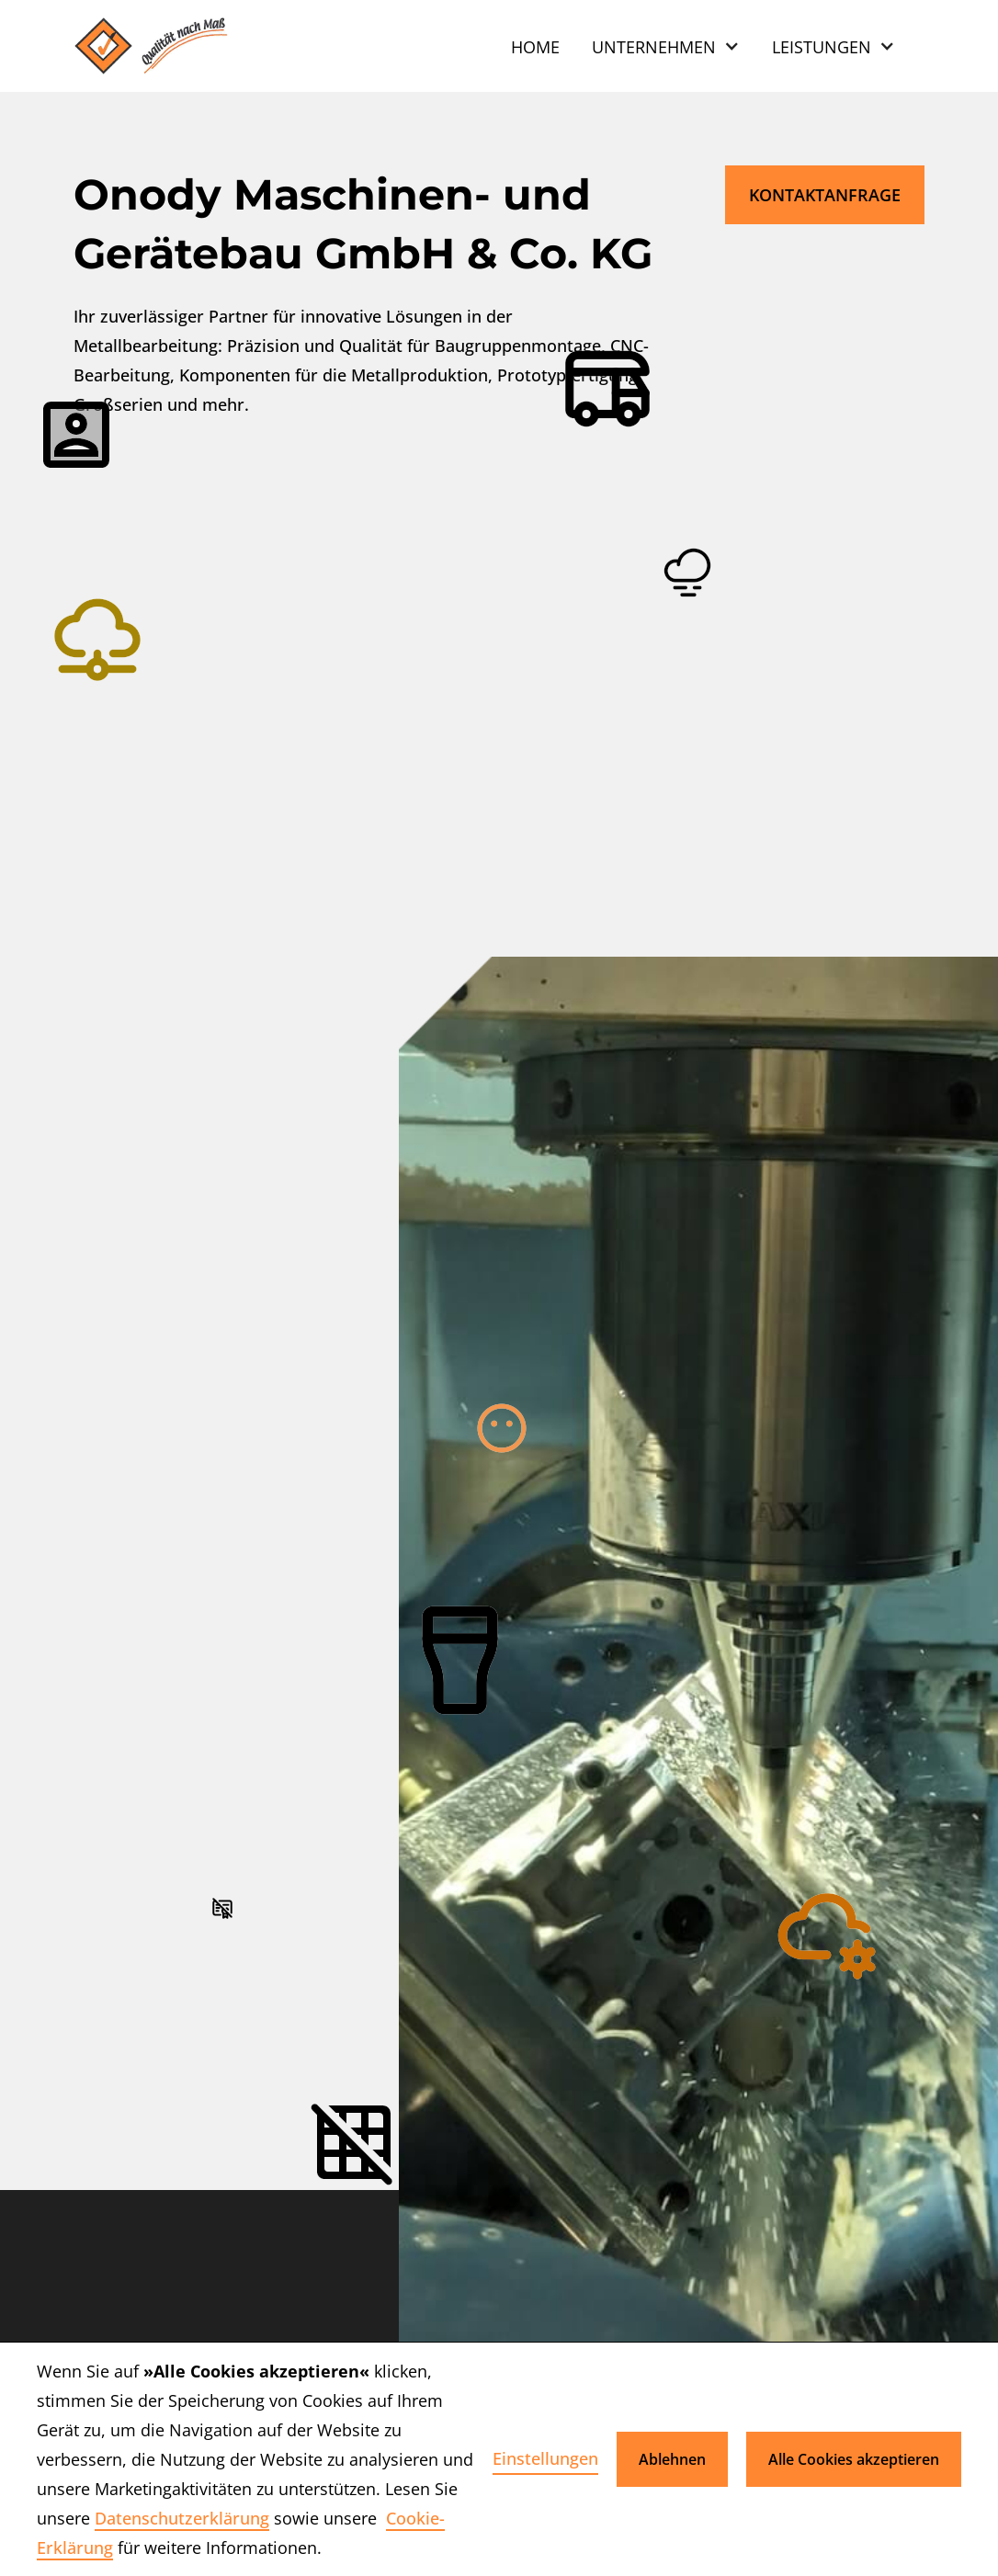 Image resolution: width=998 pixels, height=2576 pixels. I want to click on browse nearby bars or pubs, so click(459, 1660).